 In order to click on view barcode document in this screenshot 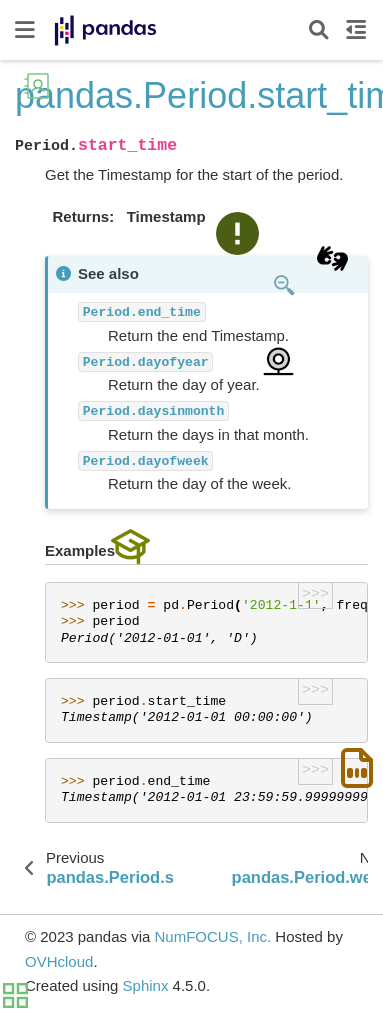, I will do `click(357, 768)`.